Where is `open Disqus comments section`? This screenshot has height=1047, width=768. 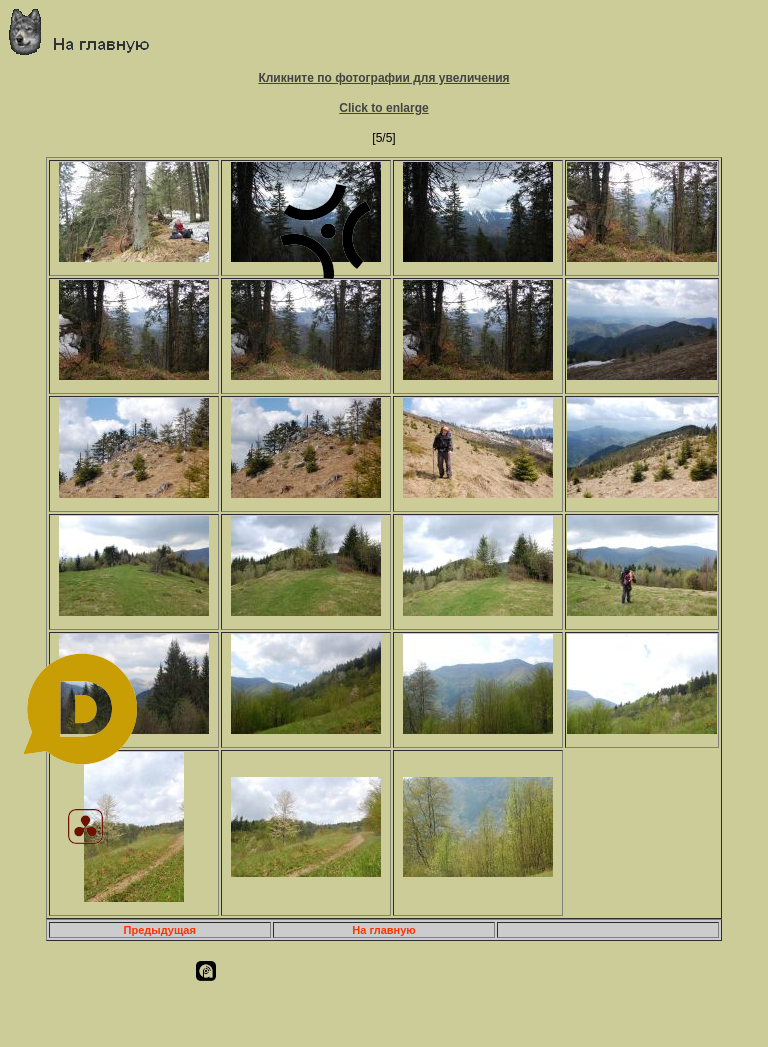
open Disqus comments section is located at coordinates (80, 709).